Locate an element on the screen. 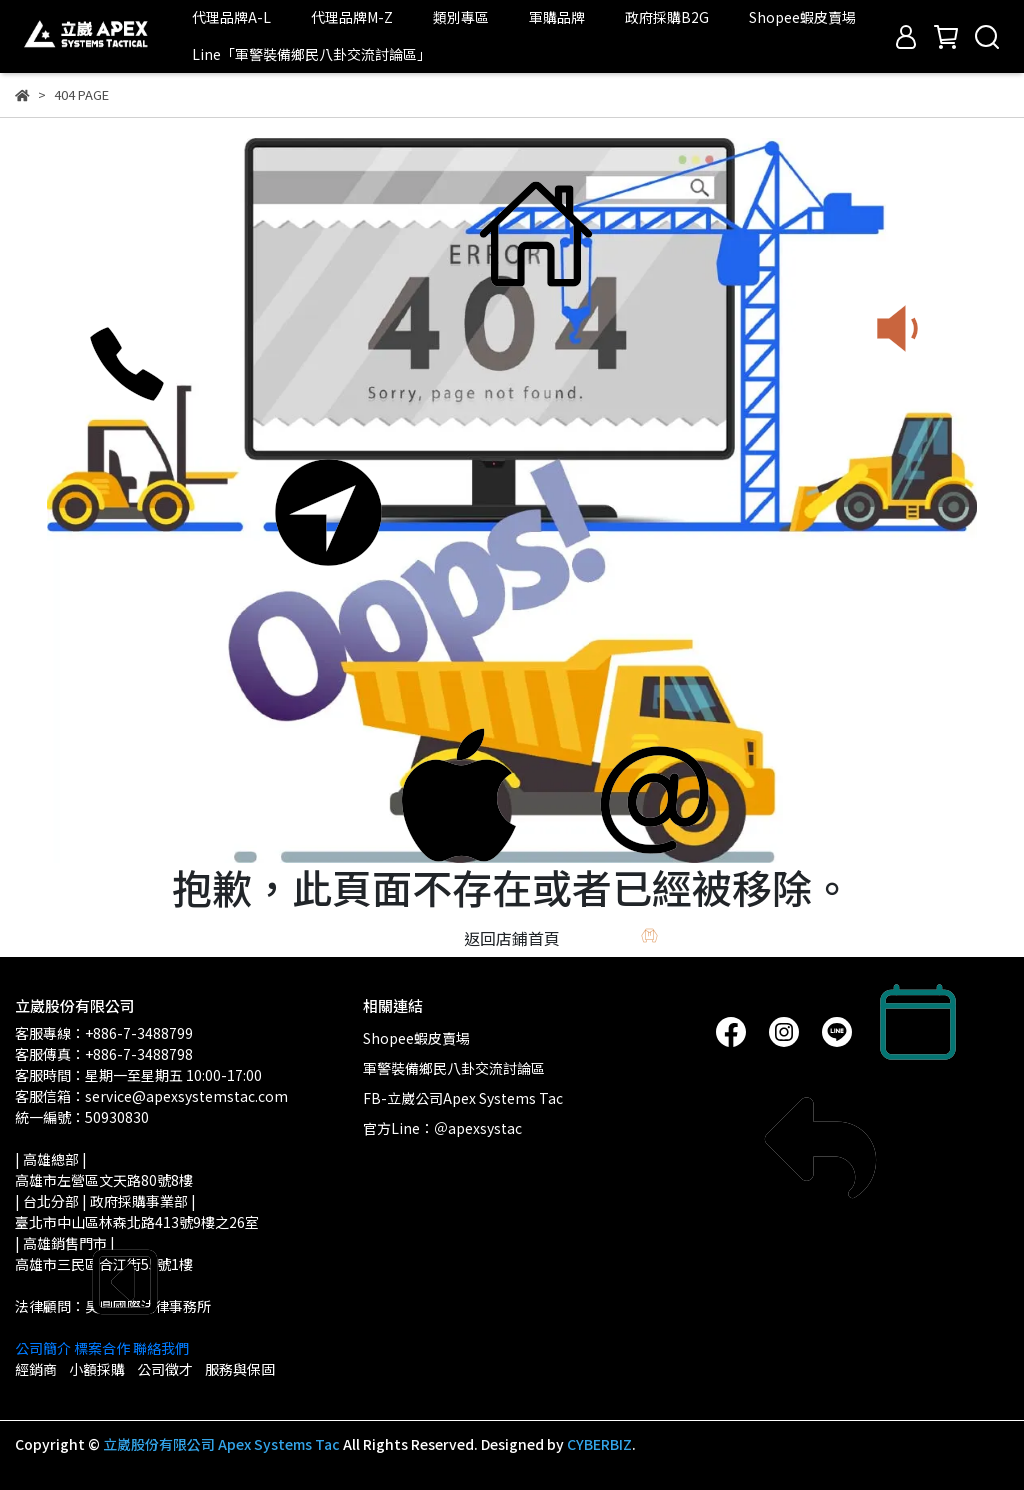 The image size is (1024, 1490). navigate to the previous item or screen is located at coordinates (125, 1282).